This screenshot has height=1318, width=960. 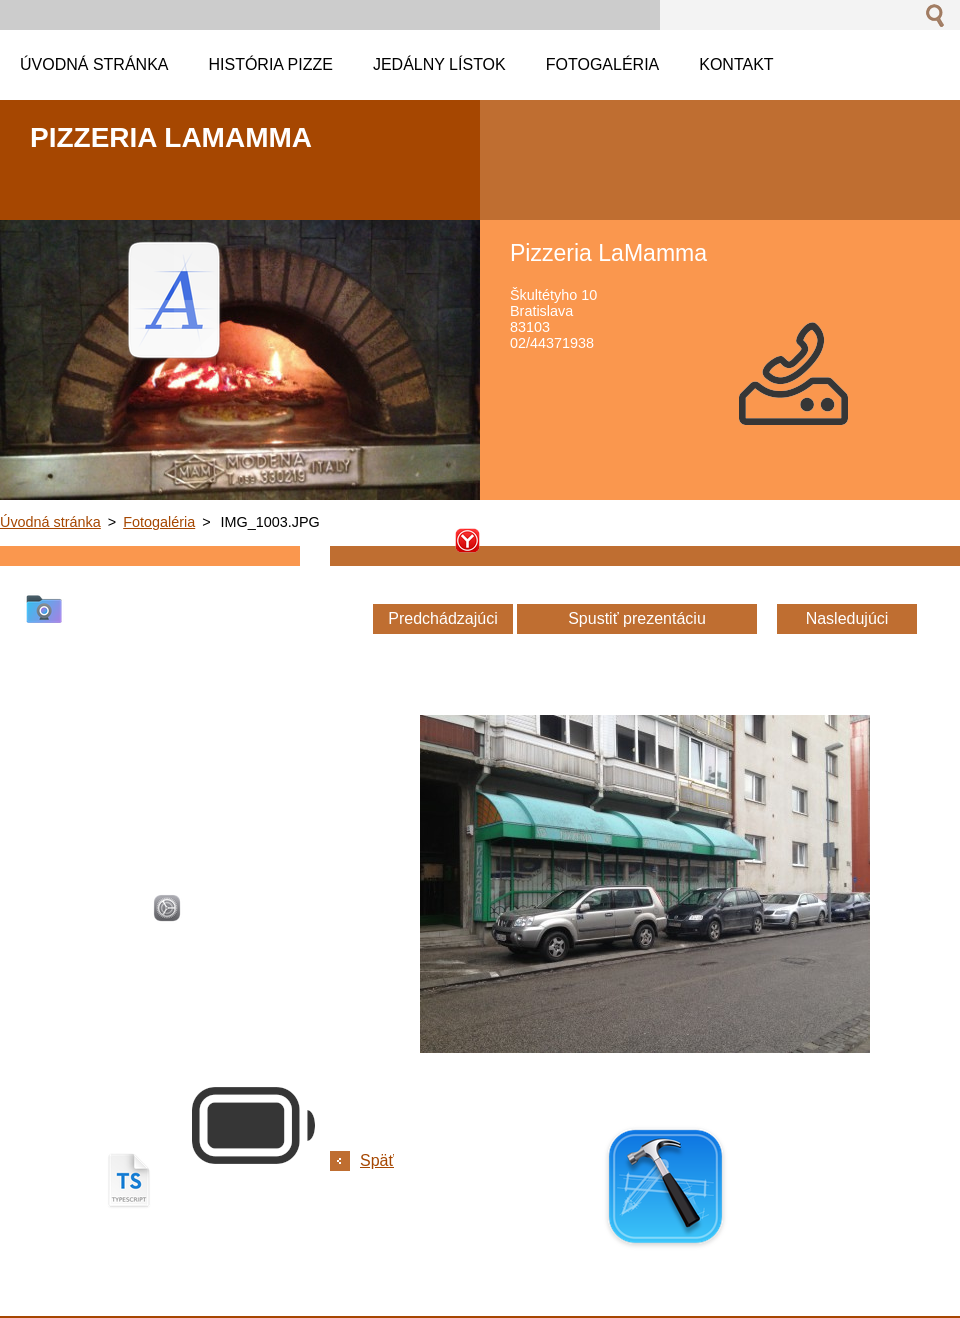 What do you see at coordinates (129, 1181) in the screenshot?
I see `a typescript source code file` at bounding box center [129, 1181].